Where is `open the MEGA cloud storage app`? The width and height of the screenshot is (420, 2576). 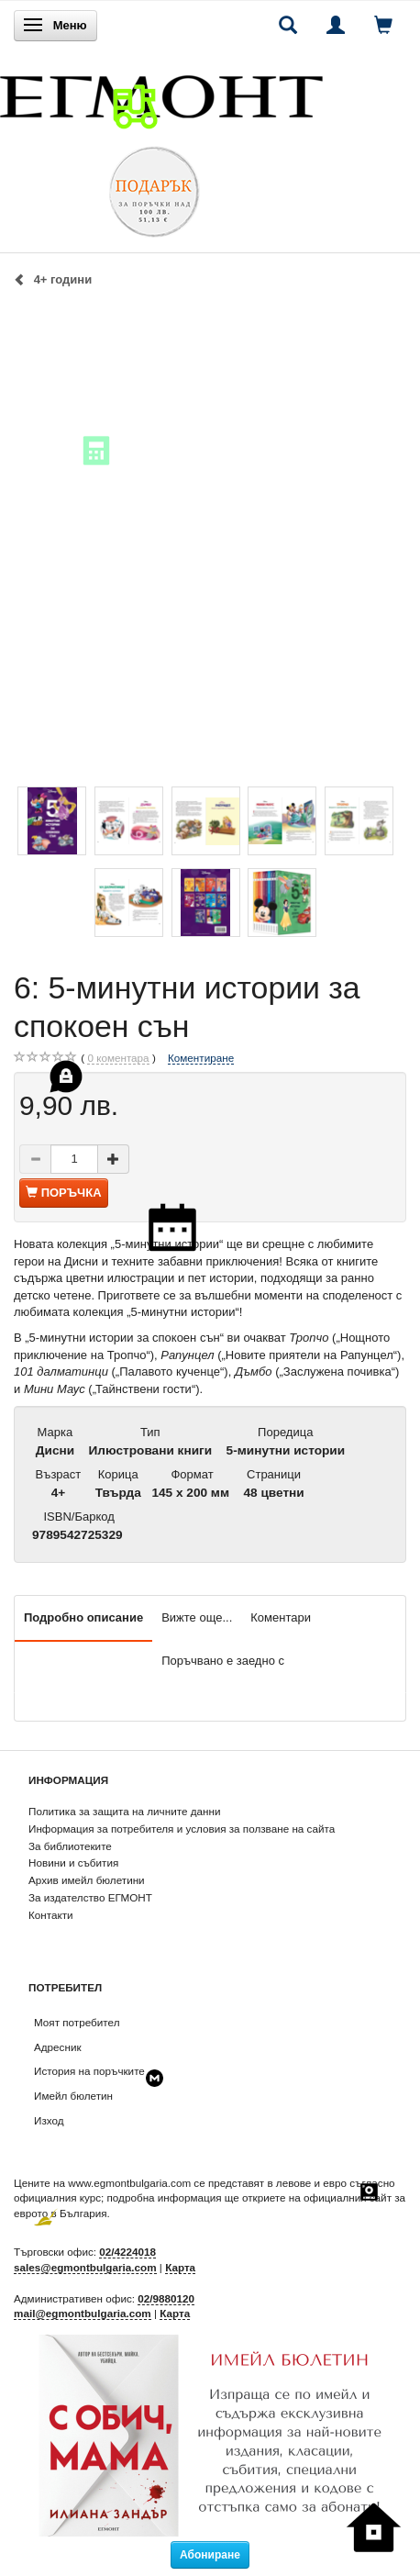 open the MEGA cloud storage app is located at coordinates (154, 2078).